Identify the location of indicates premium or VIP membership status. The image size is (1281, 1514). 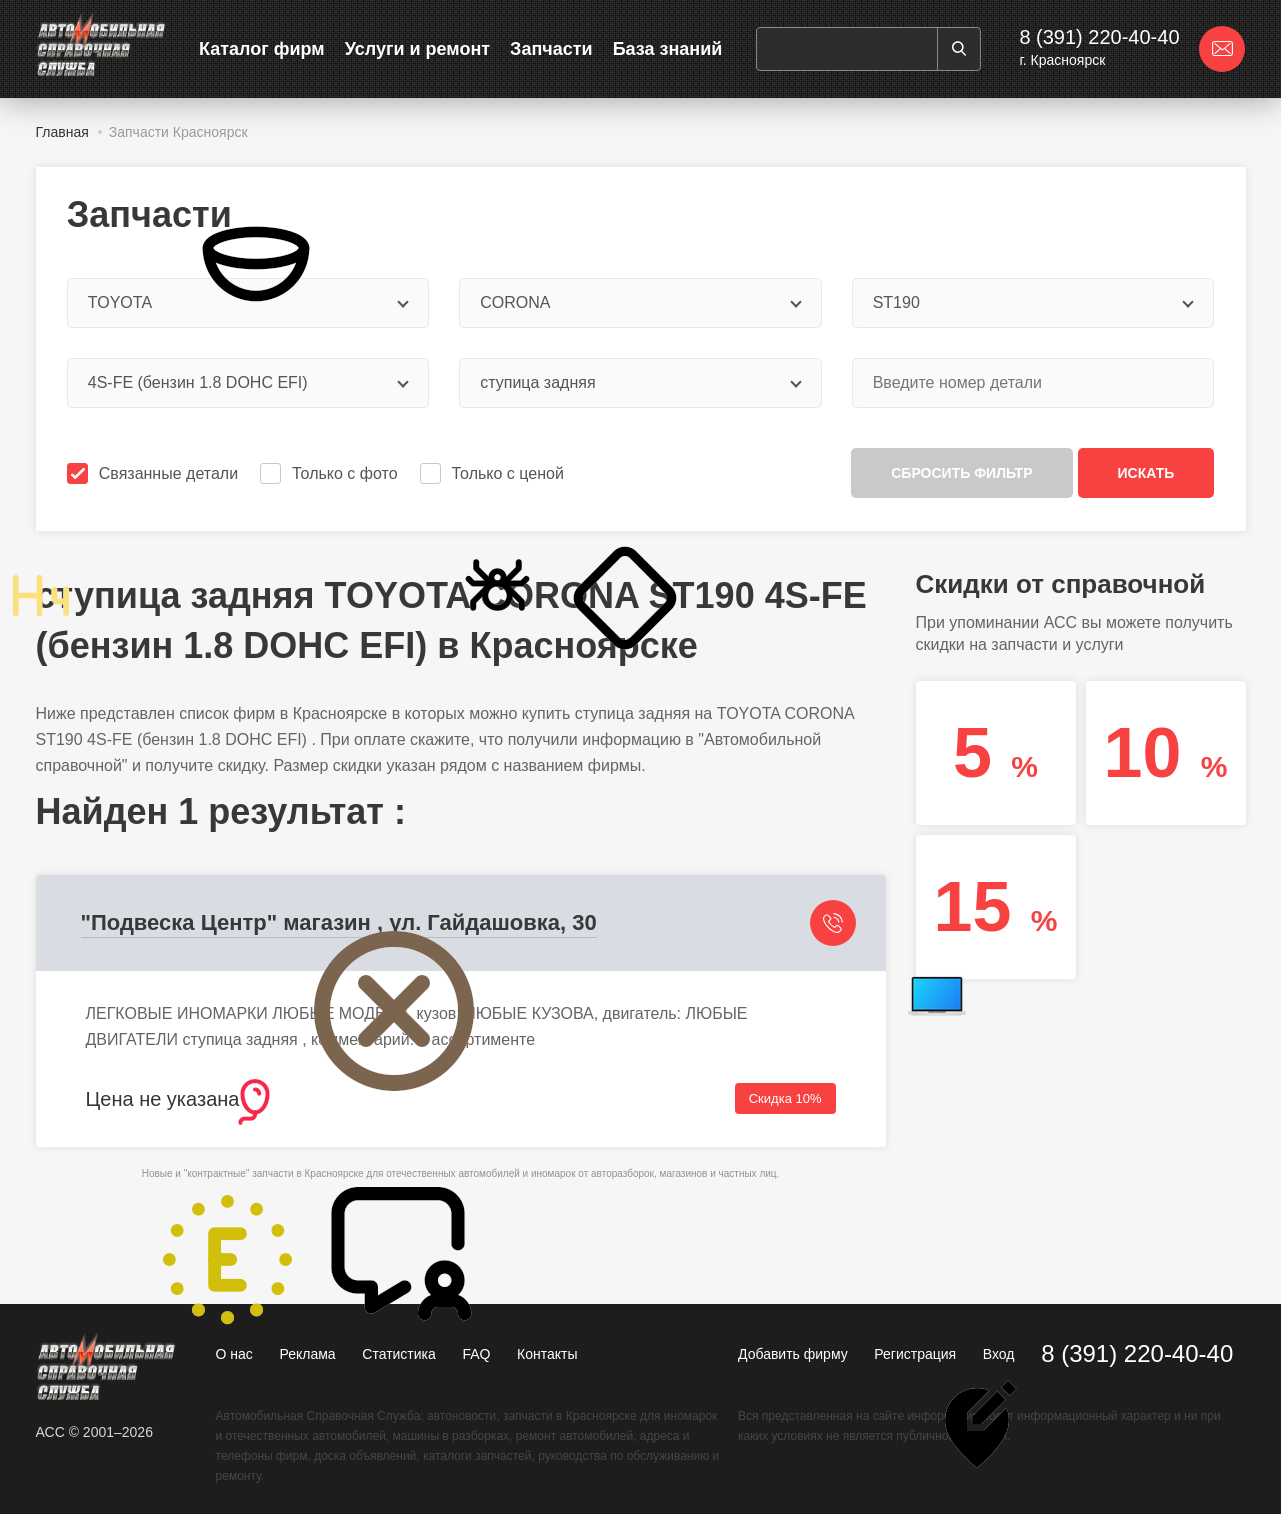
(625, 598).